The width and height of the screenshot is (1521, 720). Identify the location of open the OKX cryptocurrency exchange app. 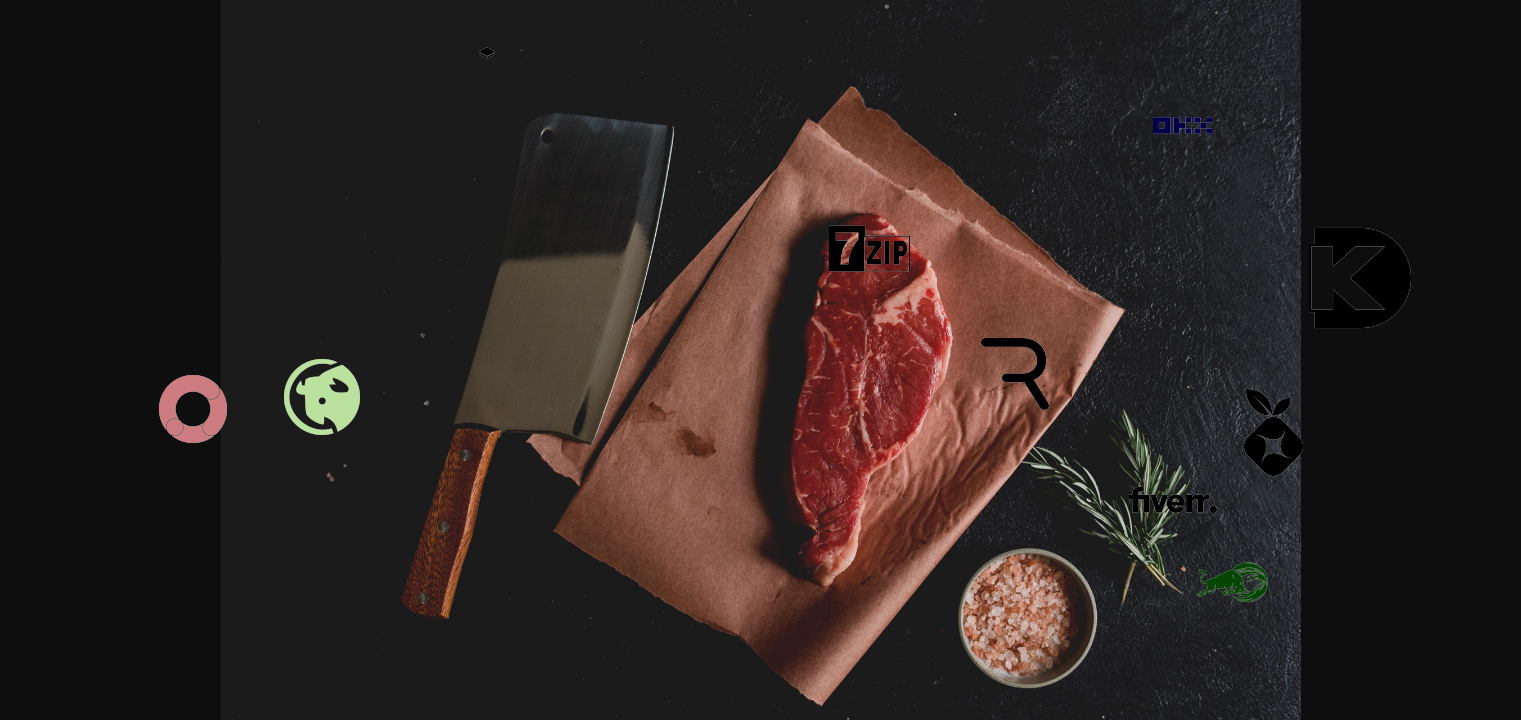
(1182, 125).